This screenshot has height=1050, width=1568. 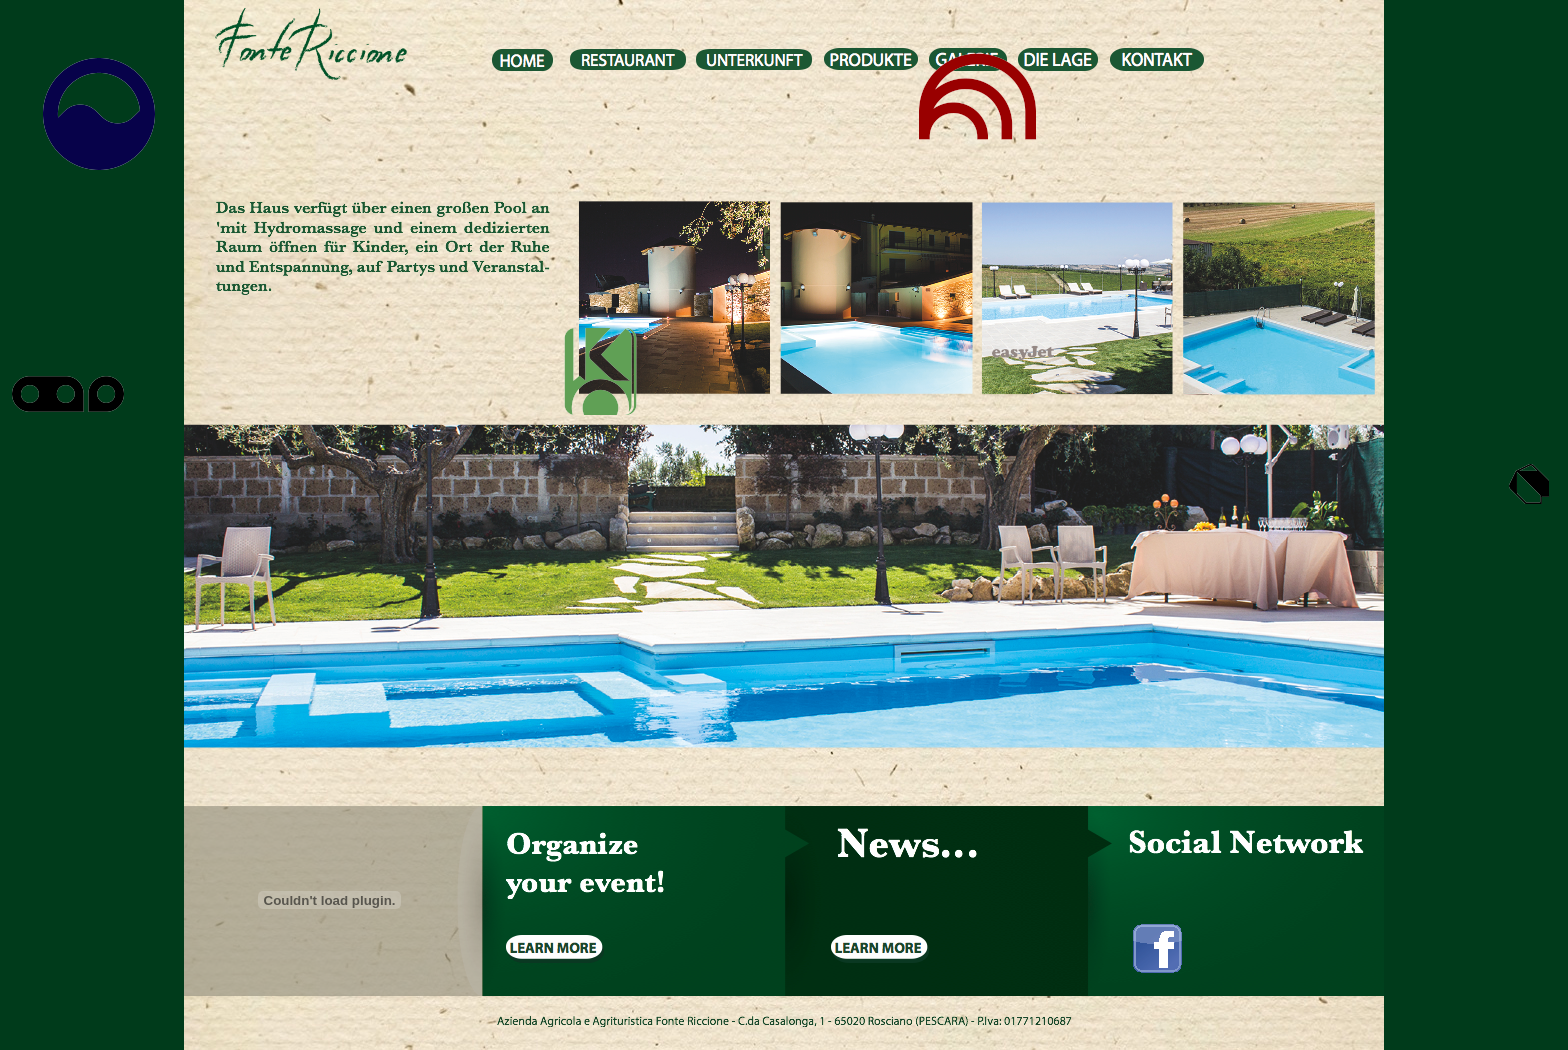 What do you see at coordinates (600, 371) in the screenshot?
I see `open KOReader e-book application` at bounding box center [600, 371].